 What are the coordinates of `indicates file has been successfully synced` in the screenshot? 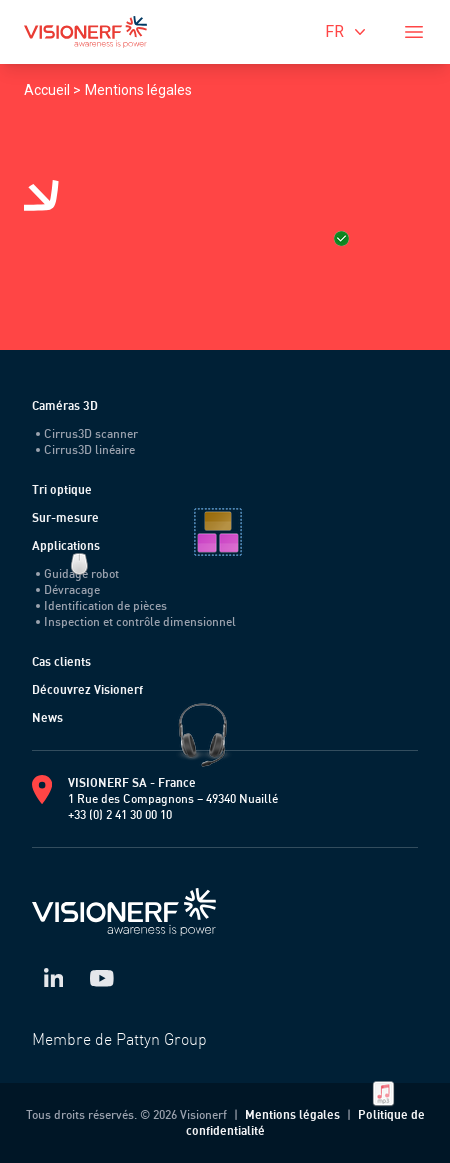 It's located at (341, 238).